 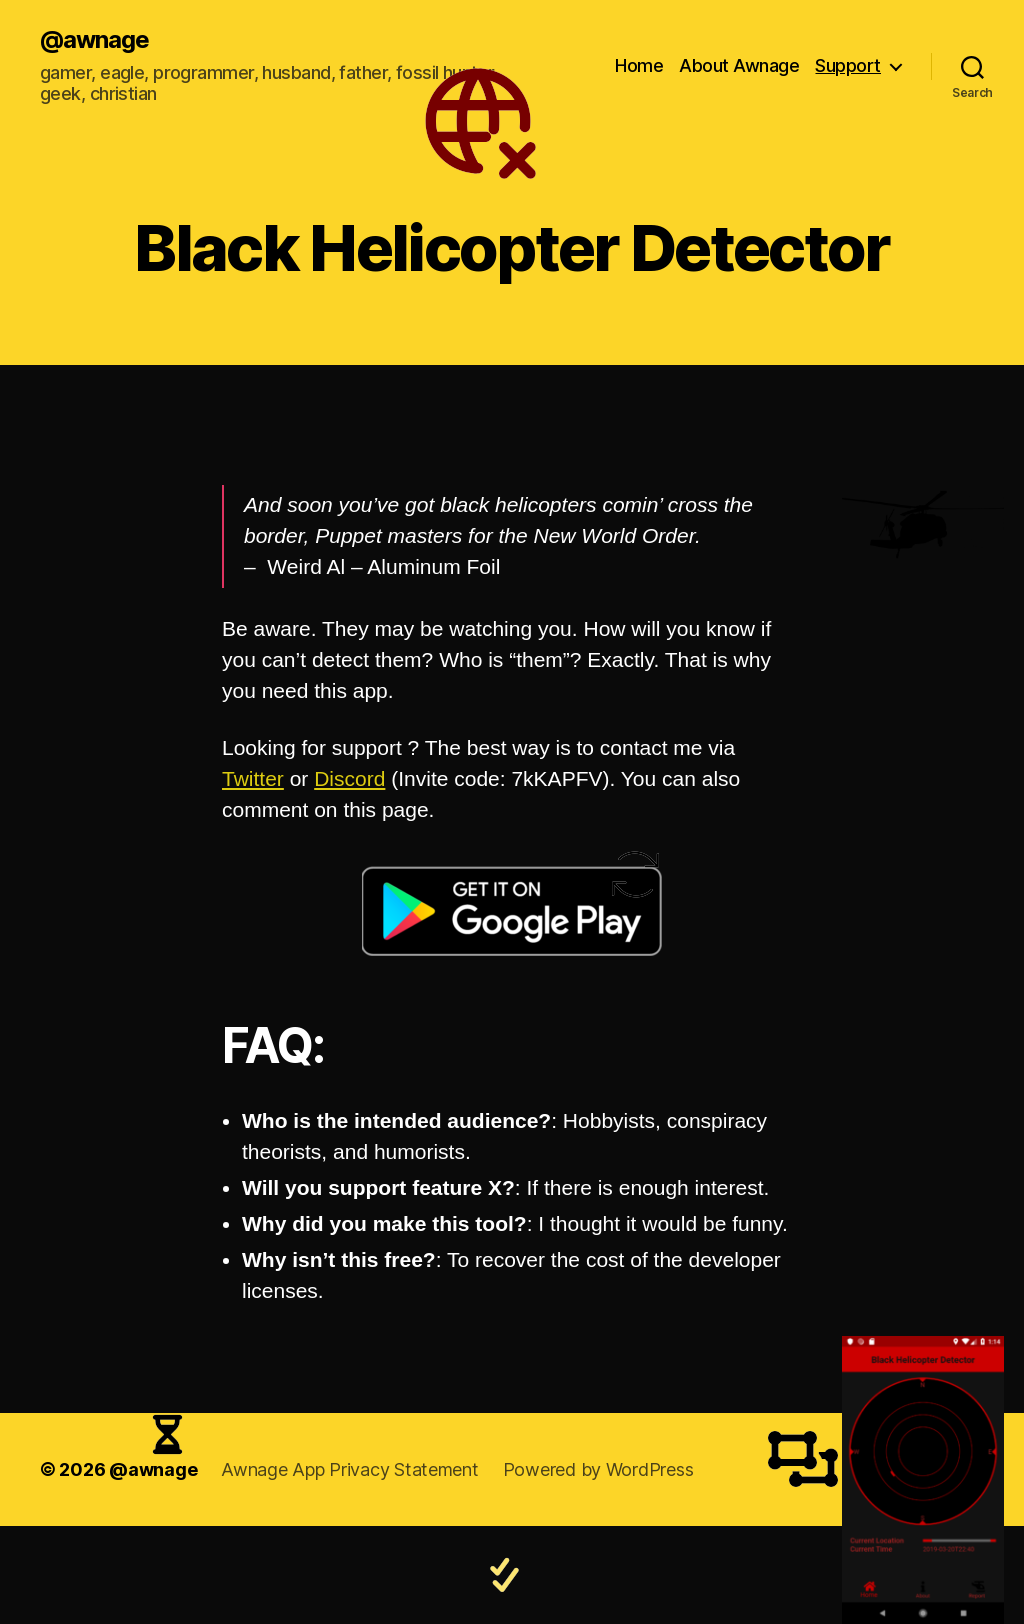 I want to click on indicates a task or process in progress, so click(x=167, y=1434).